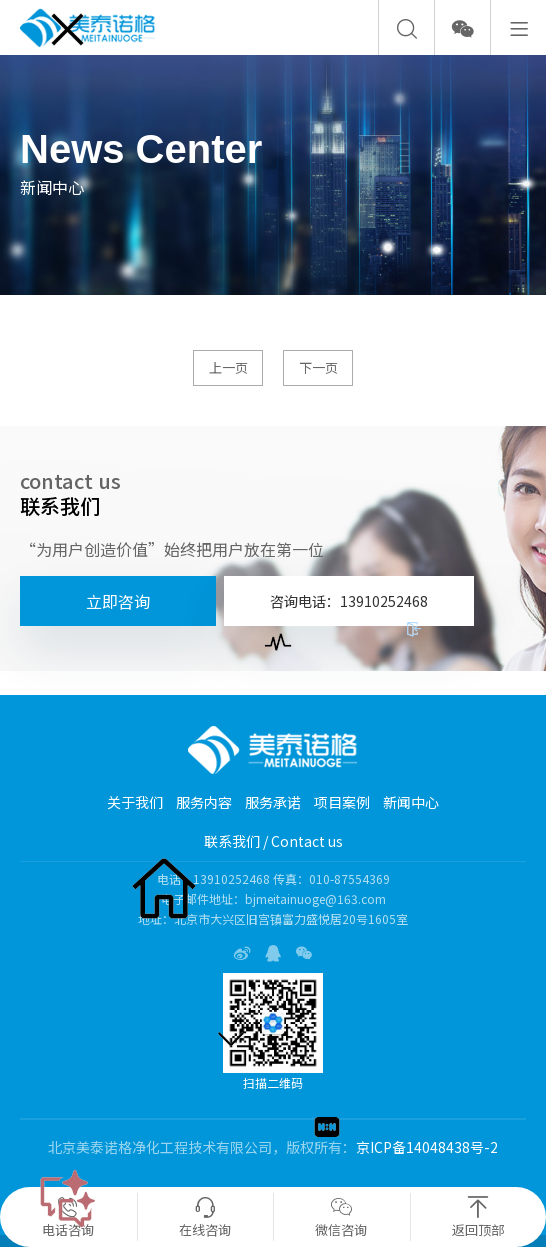  What do you see at coordinates (164, 890) in the screenshot?
I see `navigate to the home screen` at bounding box center [164, 890].